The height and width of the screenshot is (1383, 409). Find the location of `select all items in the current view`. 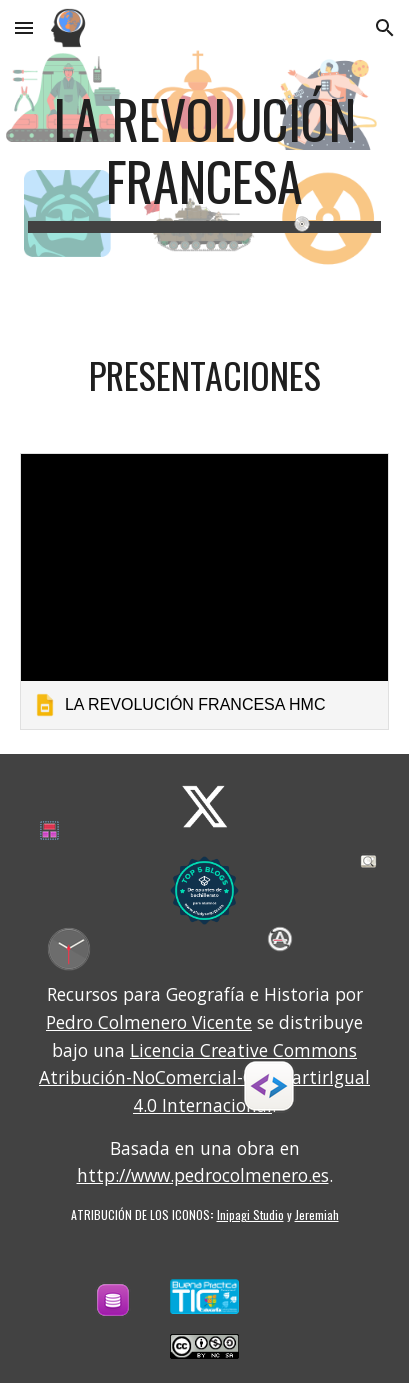

select all items in the current view is located at coordinates (49, 830).